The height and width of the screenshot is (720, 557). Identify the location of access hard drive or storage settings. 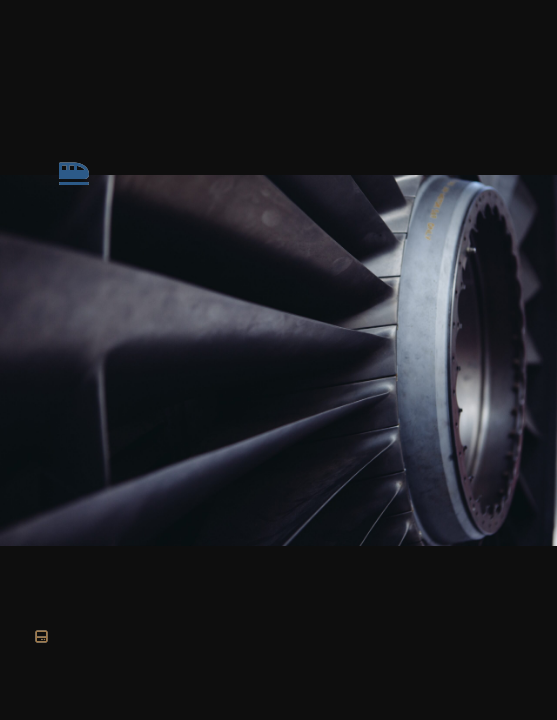
(41, 636).